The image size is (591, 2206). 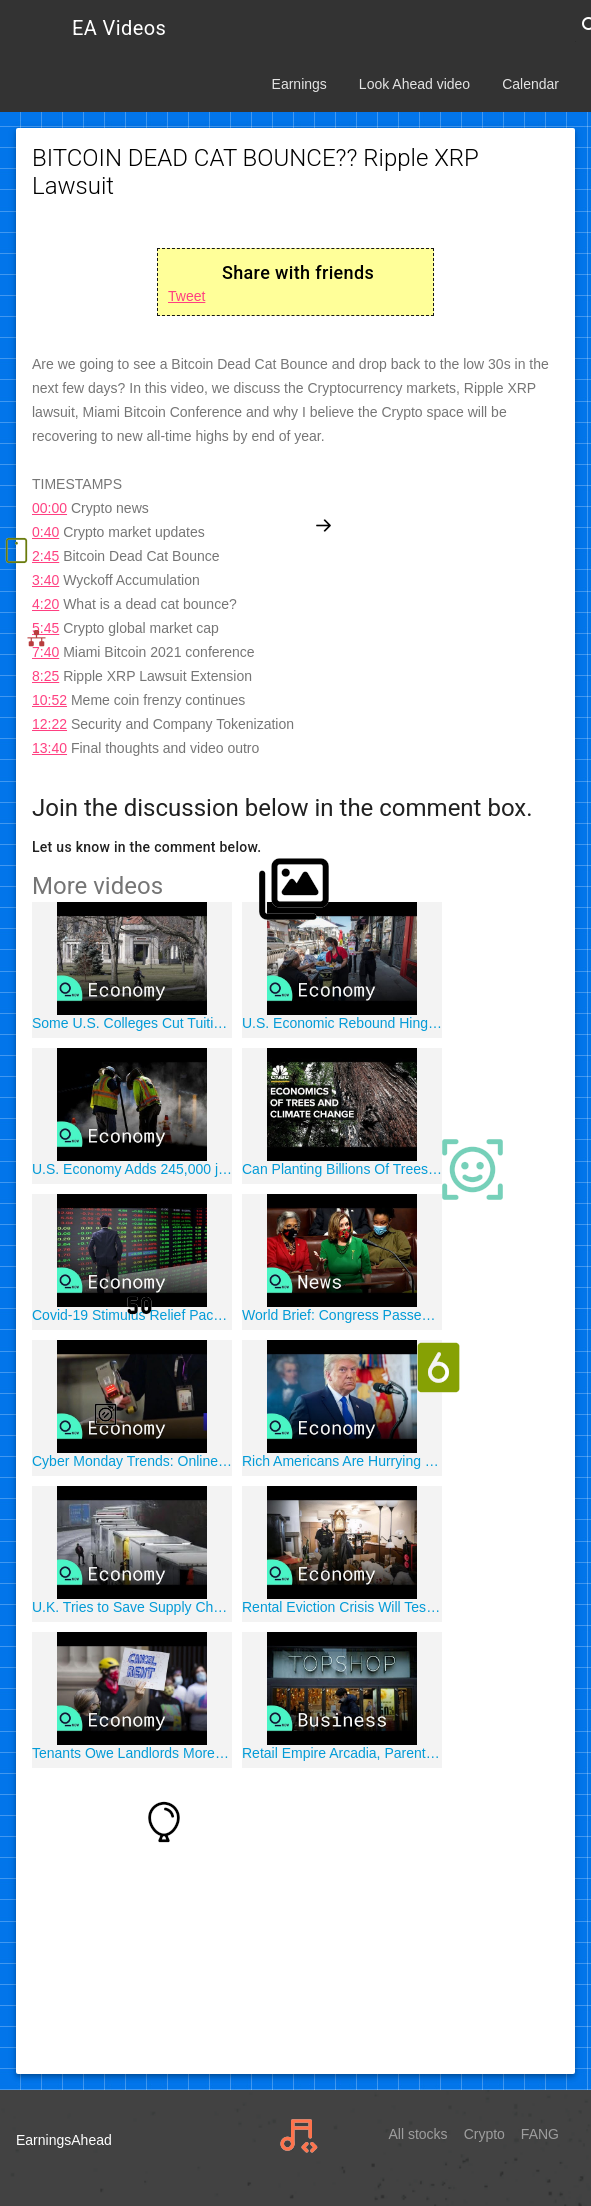 I want to click on indicates the number six in a sequence or list, so click(x=438, y=1367).